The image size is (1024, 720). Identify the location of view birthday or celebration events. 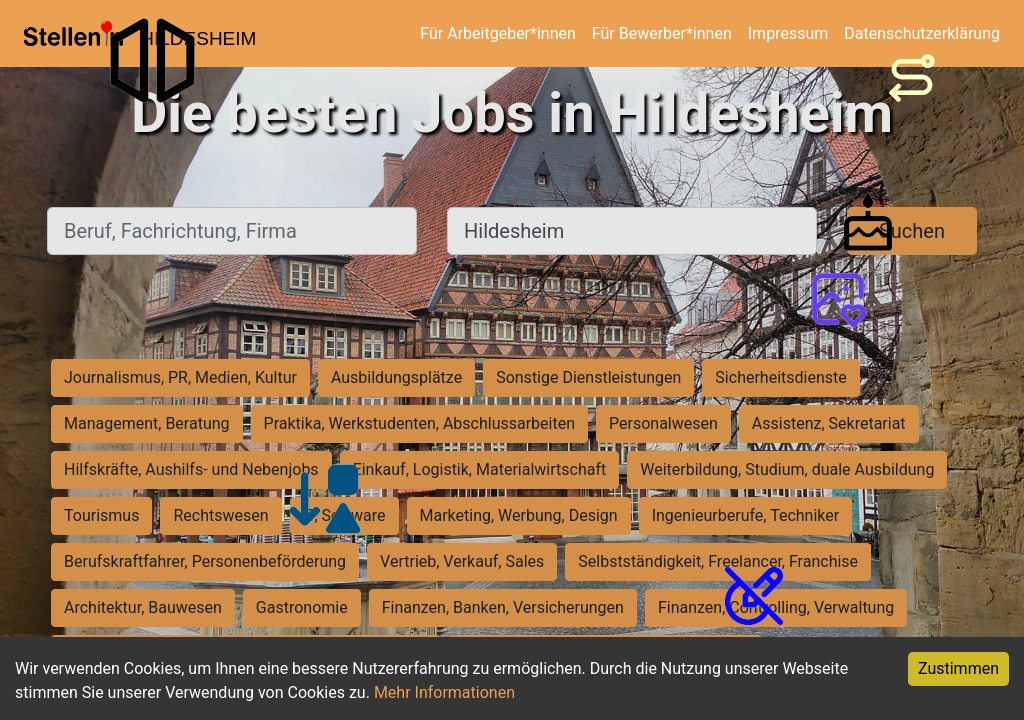
(868, 224).